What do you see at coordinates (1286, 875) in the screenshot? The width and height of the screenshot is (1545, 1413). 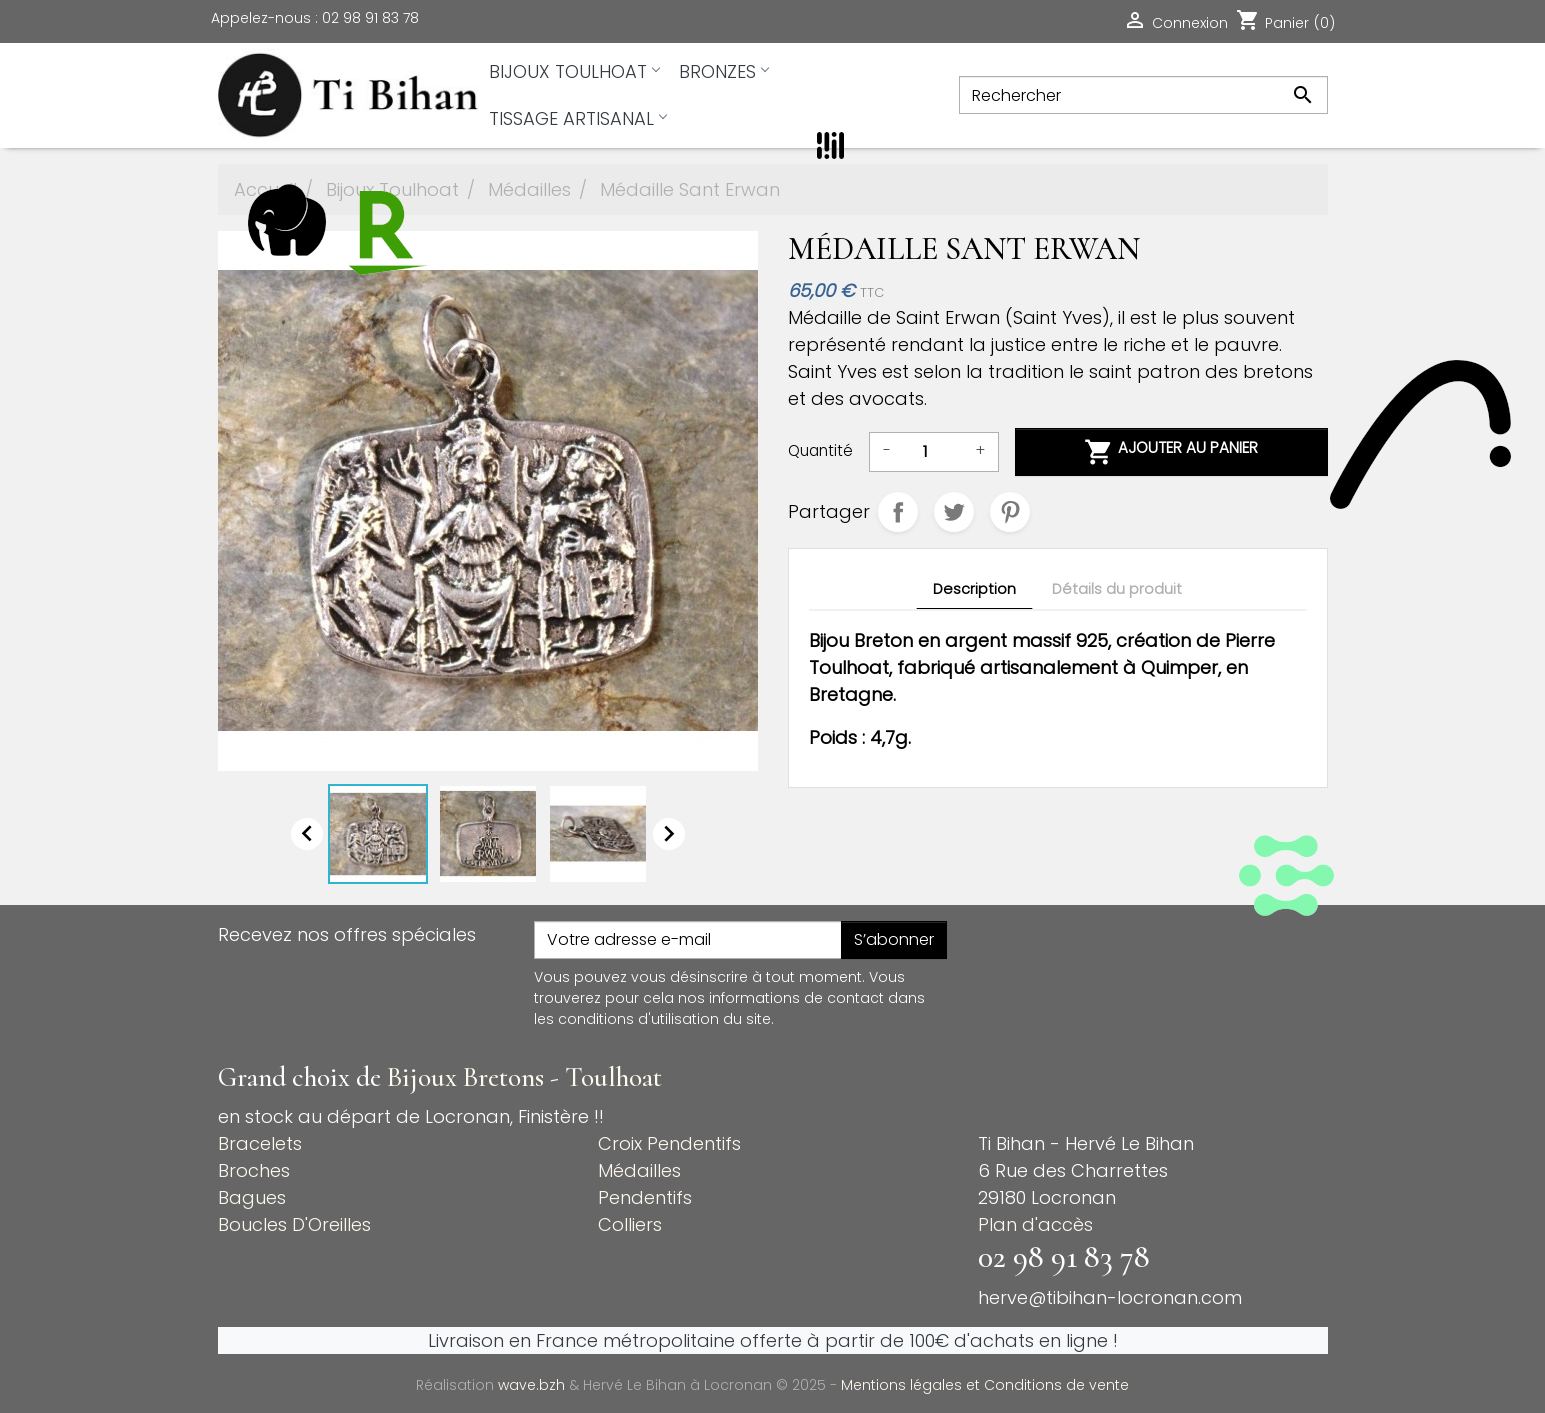 I see `open the Clarifai app or service` at bounding box center [1286, 875].